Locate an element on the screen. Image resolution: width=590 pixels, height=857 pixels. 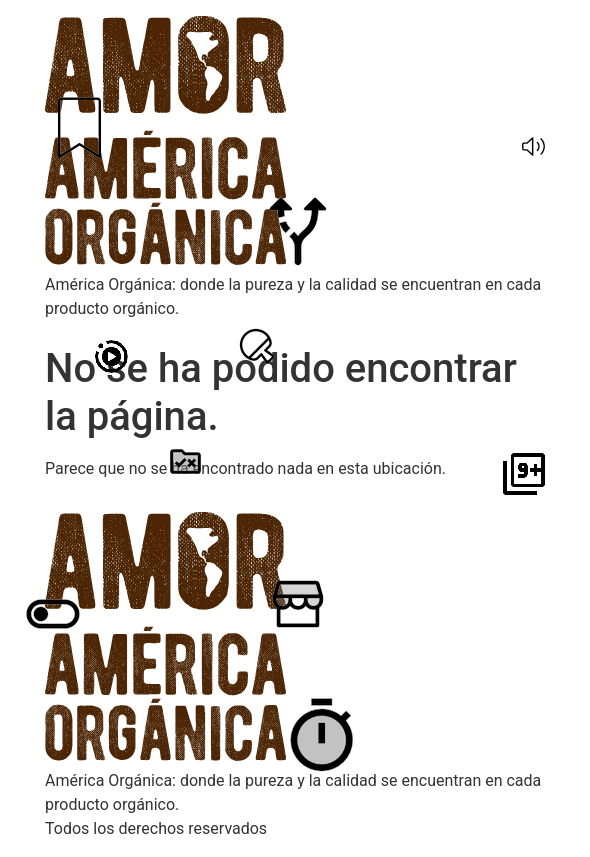
set a countdown timer is located at coordinates (321, 736).